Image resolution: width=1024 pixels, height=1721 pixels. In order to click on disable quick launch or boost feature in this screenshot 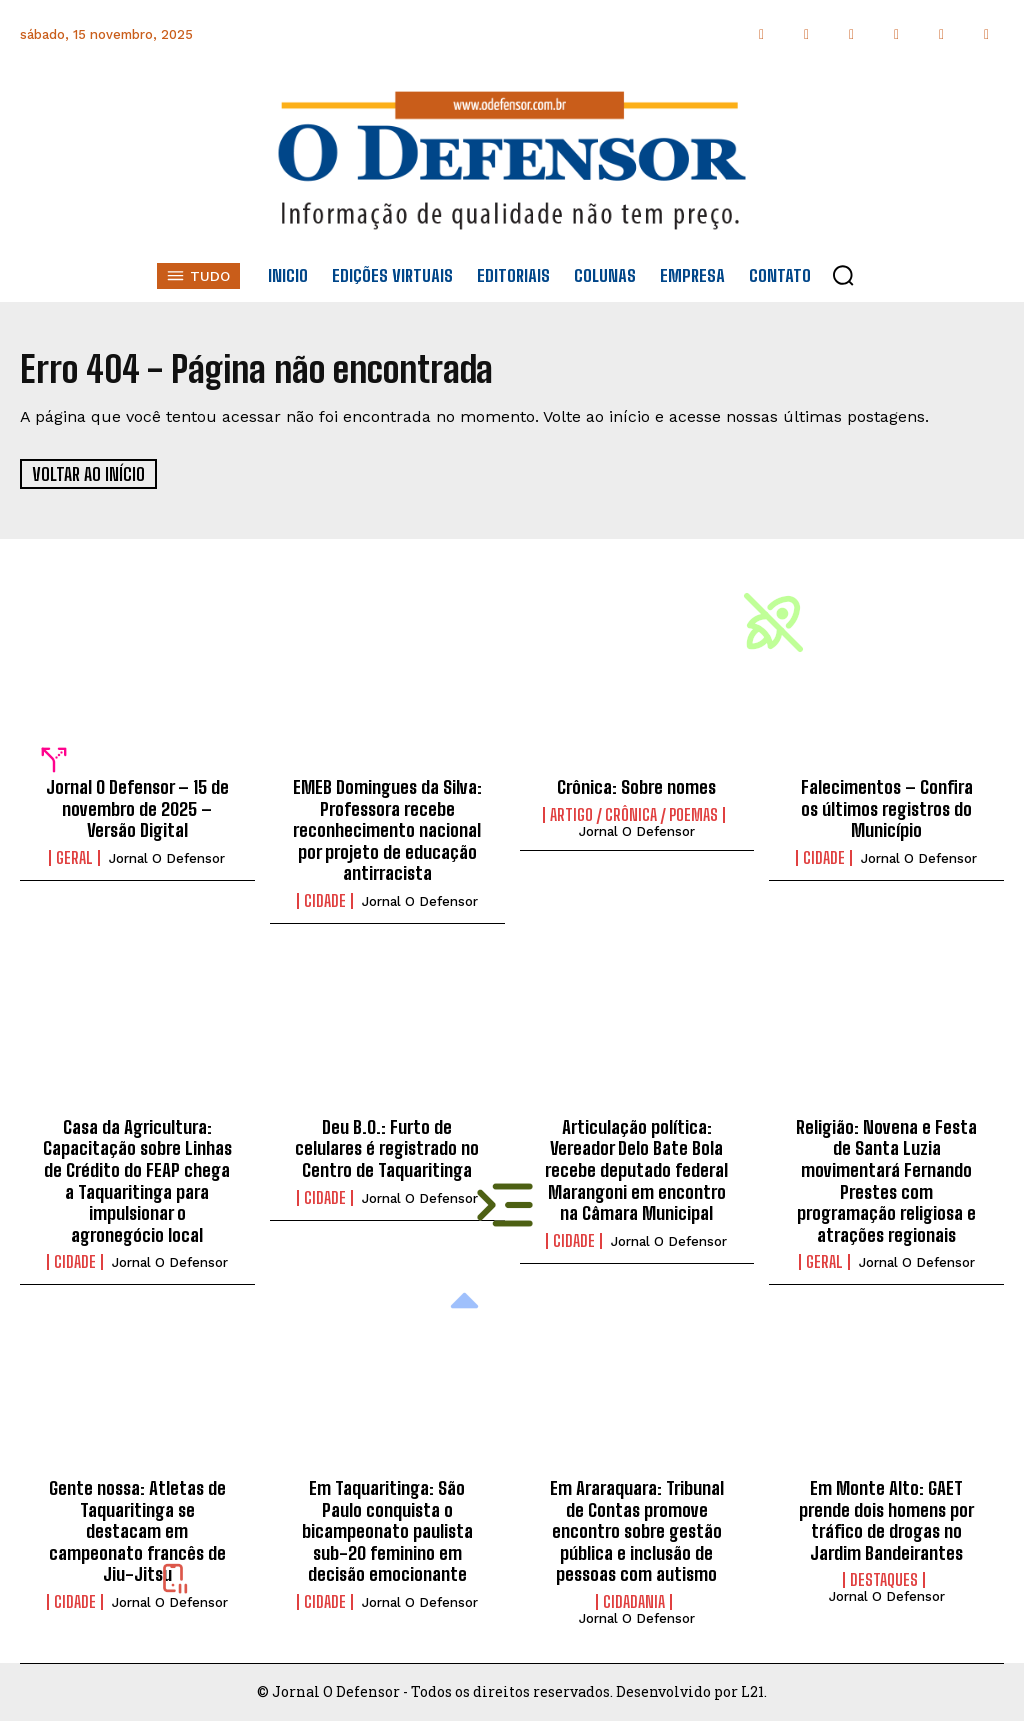, I will do `click(773, 622)`.